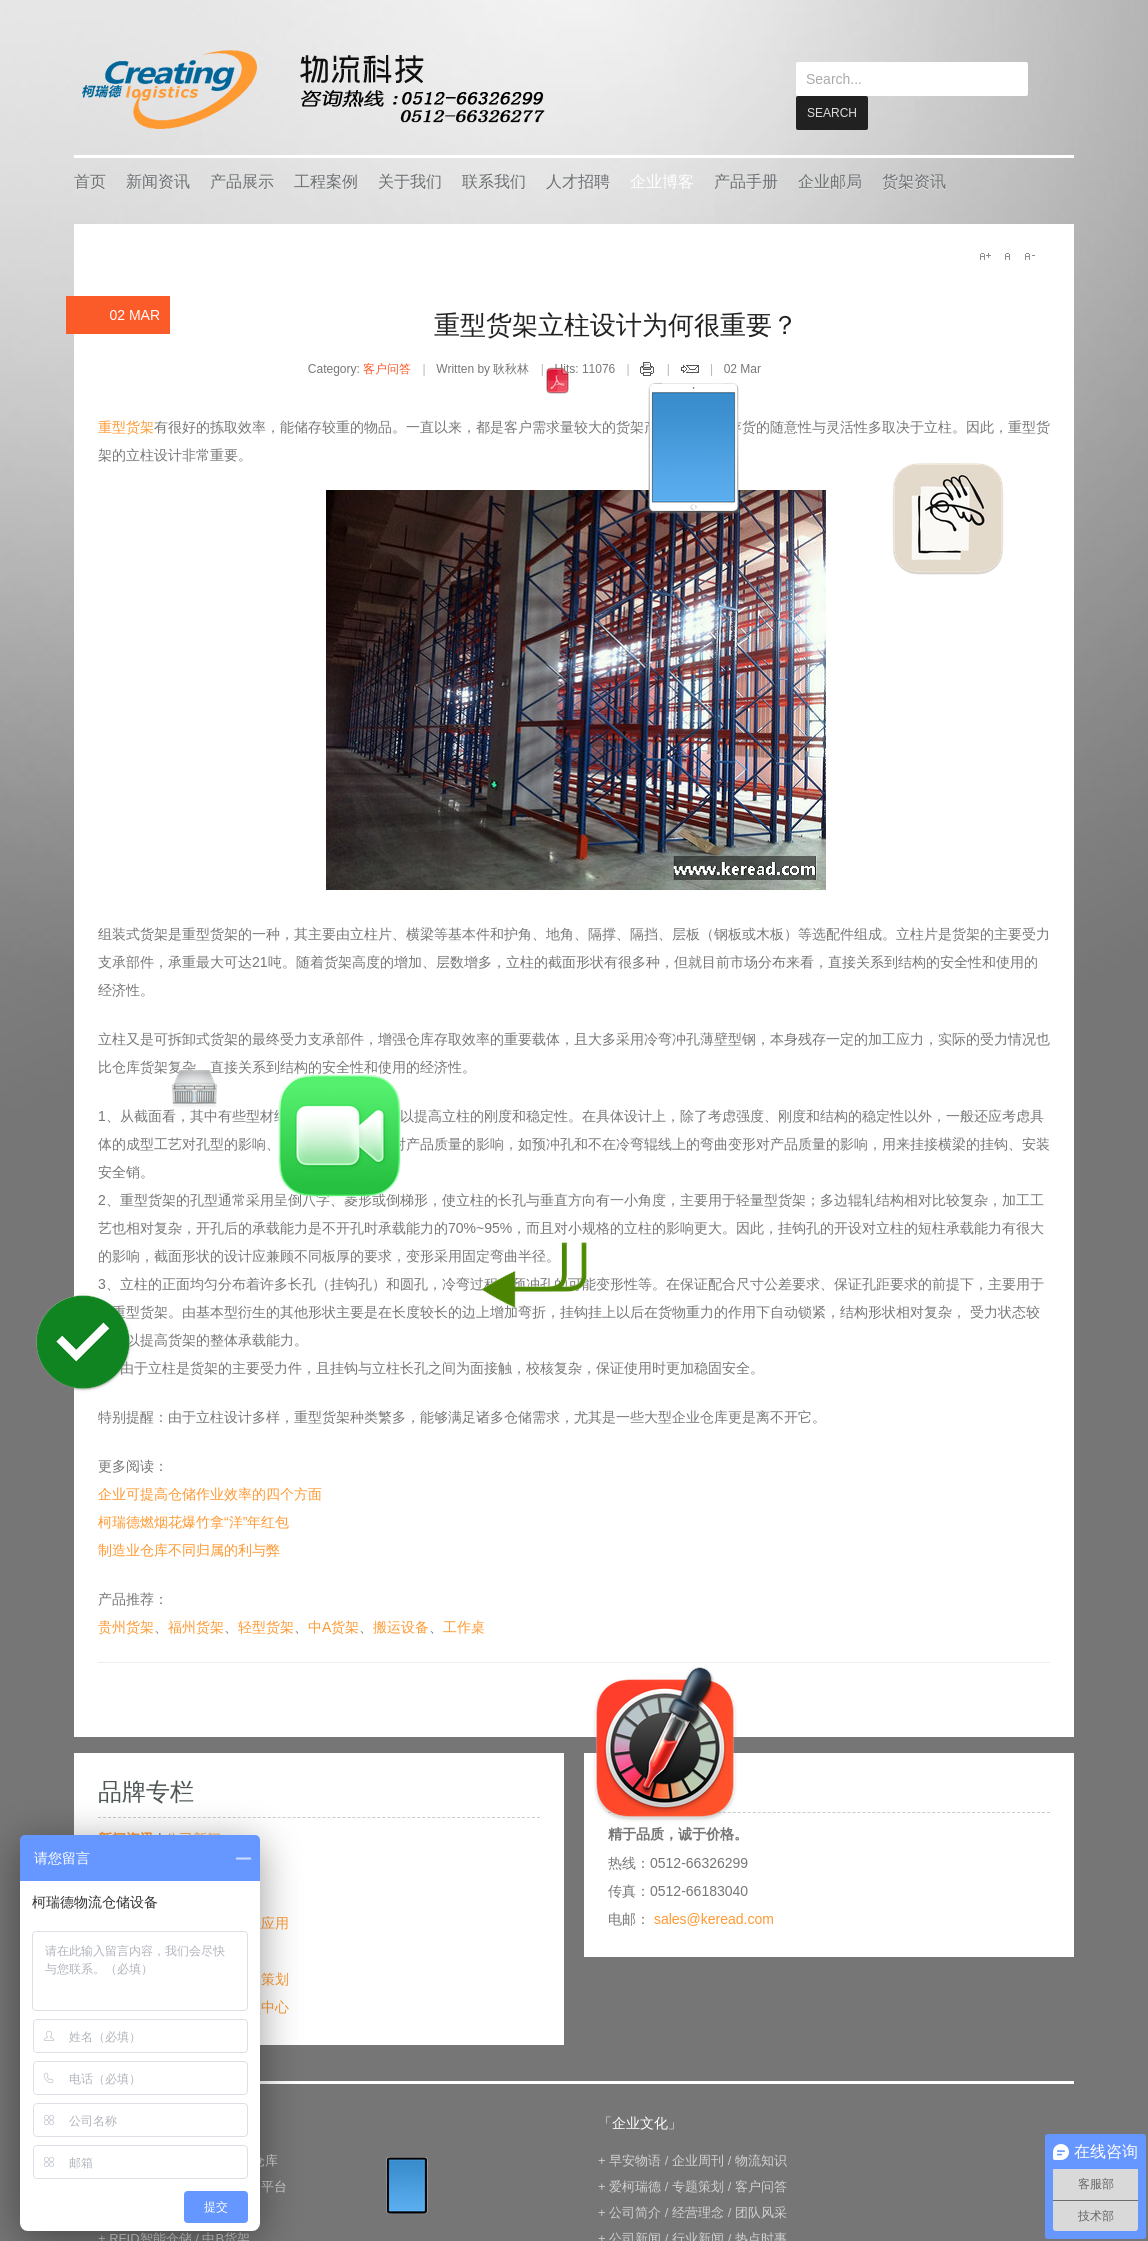  What do you see at coordinates (83, 1342) in the screenshot?
I see `confirm or apply changes in a dialog` at bounding box center [83, 1342].